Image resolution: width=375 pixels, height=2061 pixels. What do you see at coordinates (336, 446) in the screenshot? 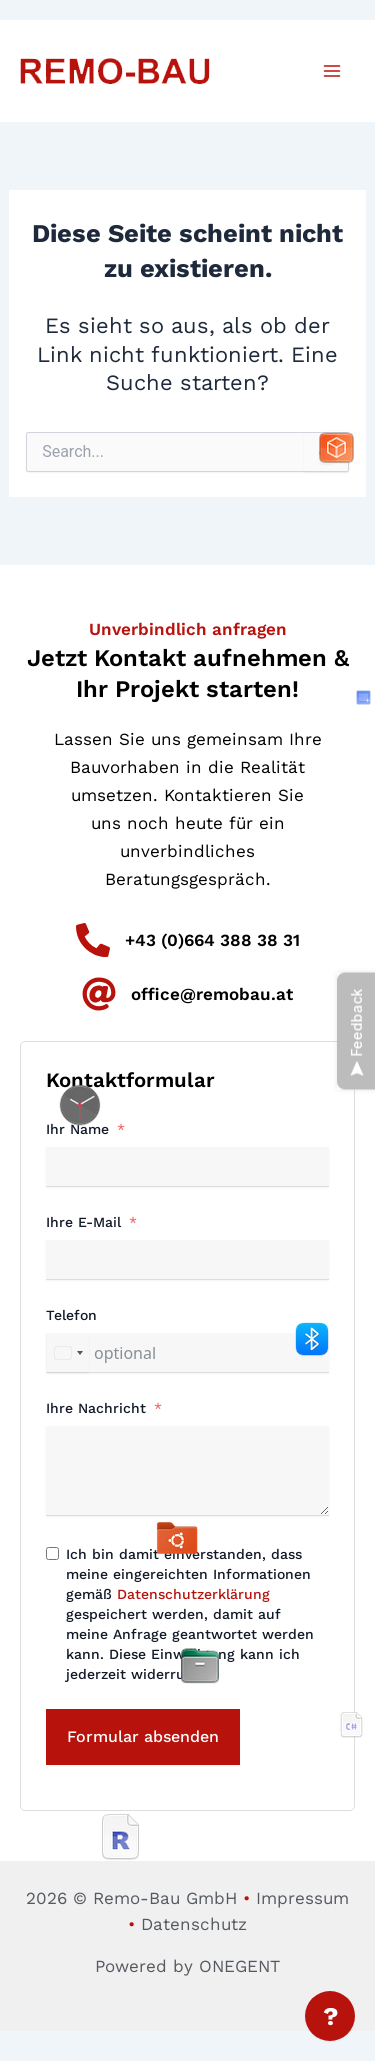
I see `open a Blender 3D project file` at bounding box center [336, 446].